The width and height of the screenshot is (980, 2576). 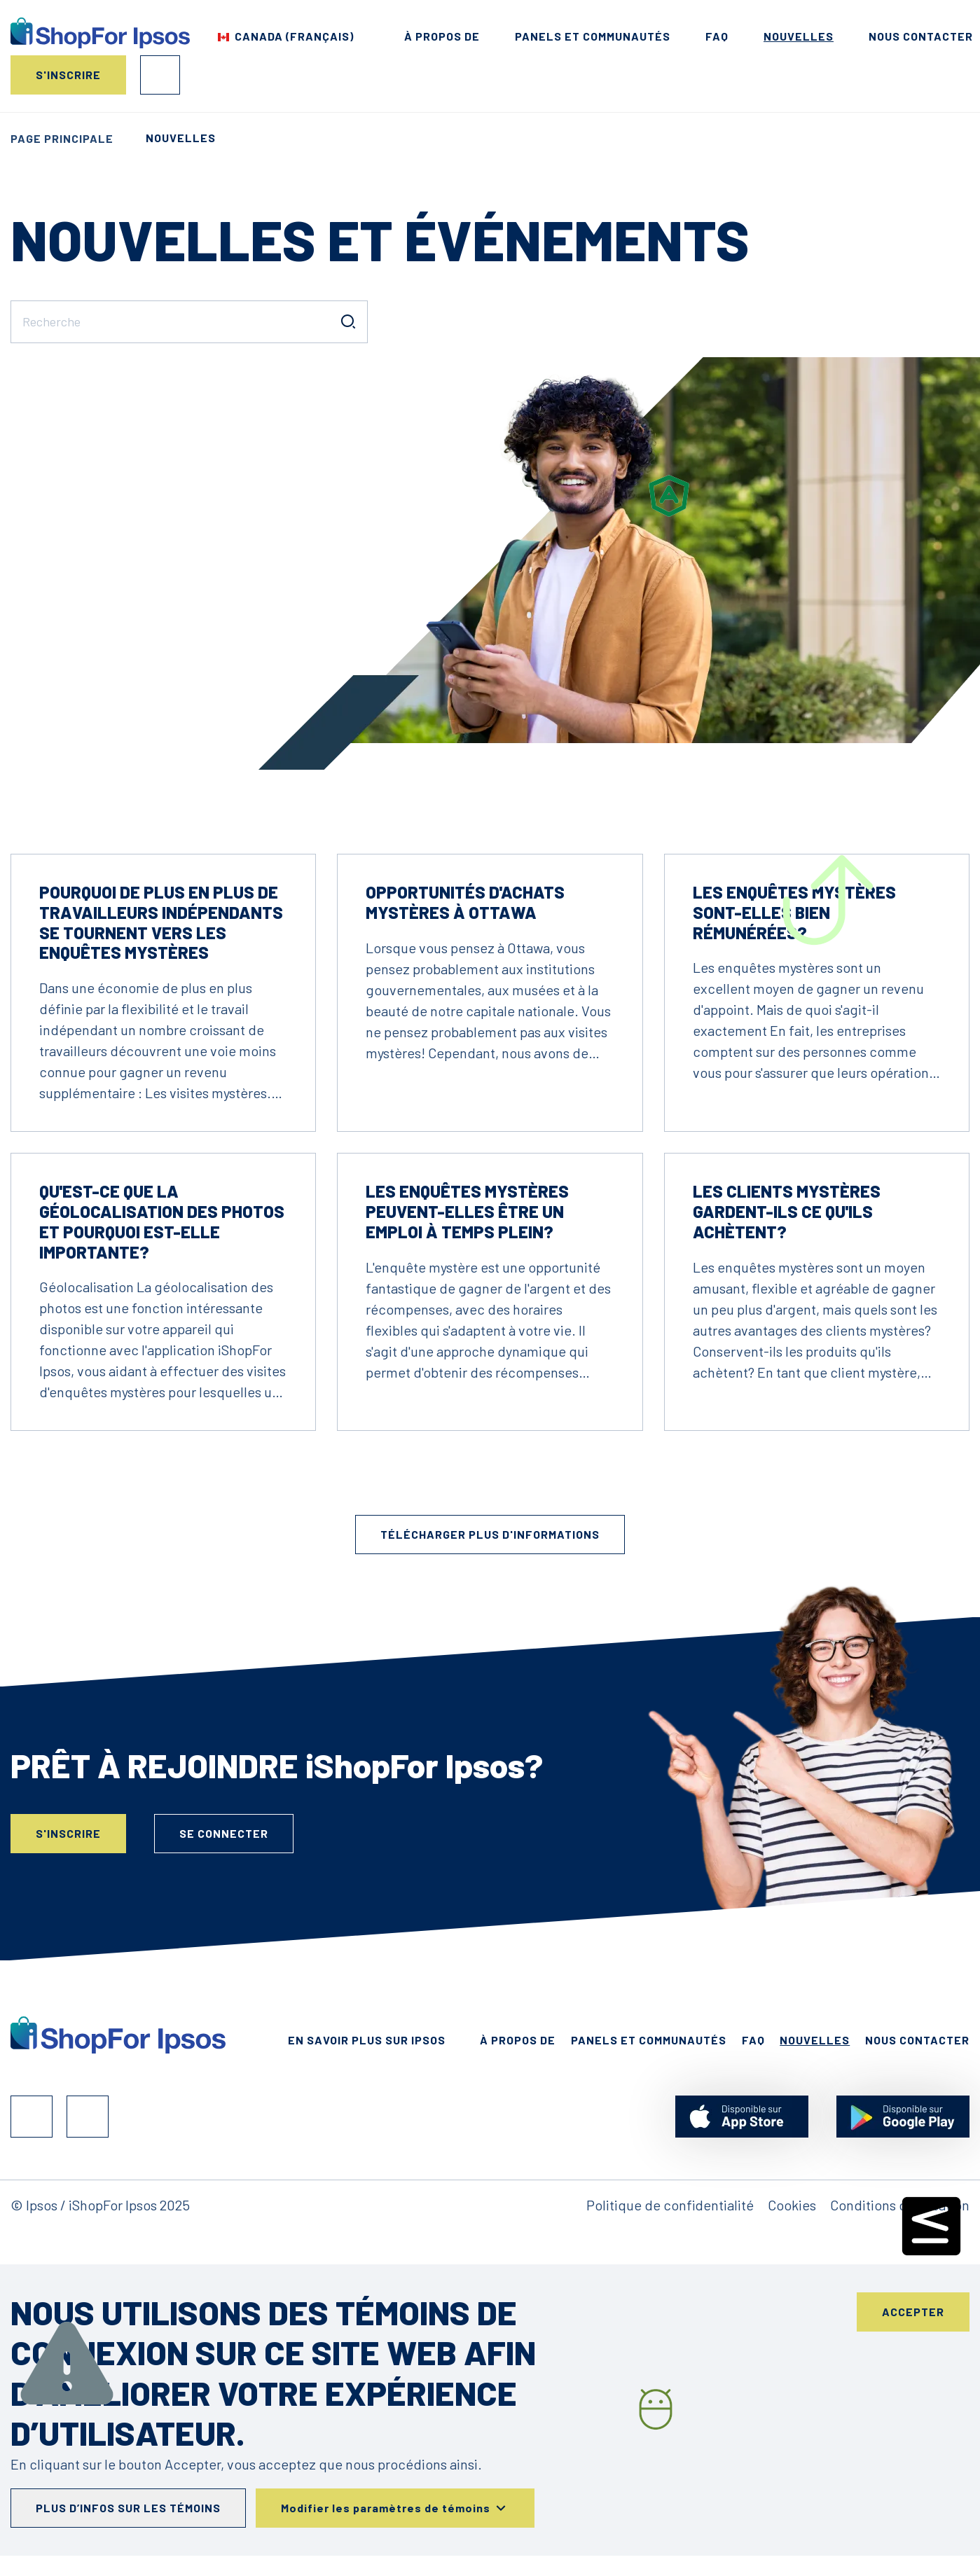 What do you see at coordinates (828, 900) in the screenshot?
I see `go back to top of page` at bounding box center [828, 900].